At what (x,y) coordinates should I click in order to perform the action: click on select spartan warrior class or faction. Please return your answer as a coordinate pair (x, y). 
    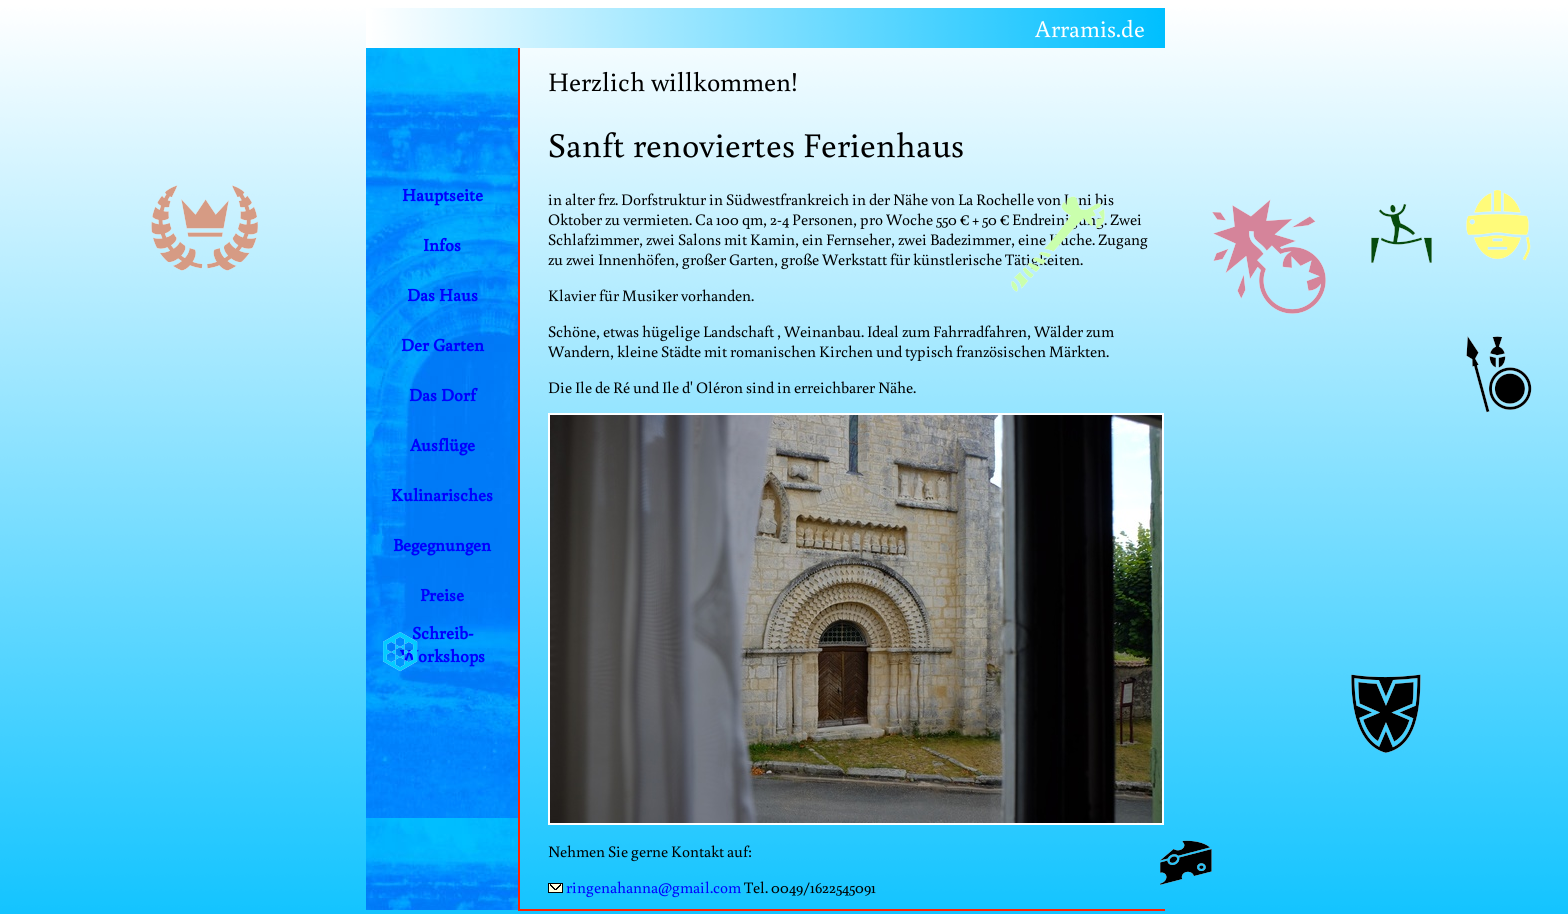
    Looking at the image, I should click on (1495, 373).